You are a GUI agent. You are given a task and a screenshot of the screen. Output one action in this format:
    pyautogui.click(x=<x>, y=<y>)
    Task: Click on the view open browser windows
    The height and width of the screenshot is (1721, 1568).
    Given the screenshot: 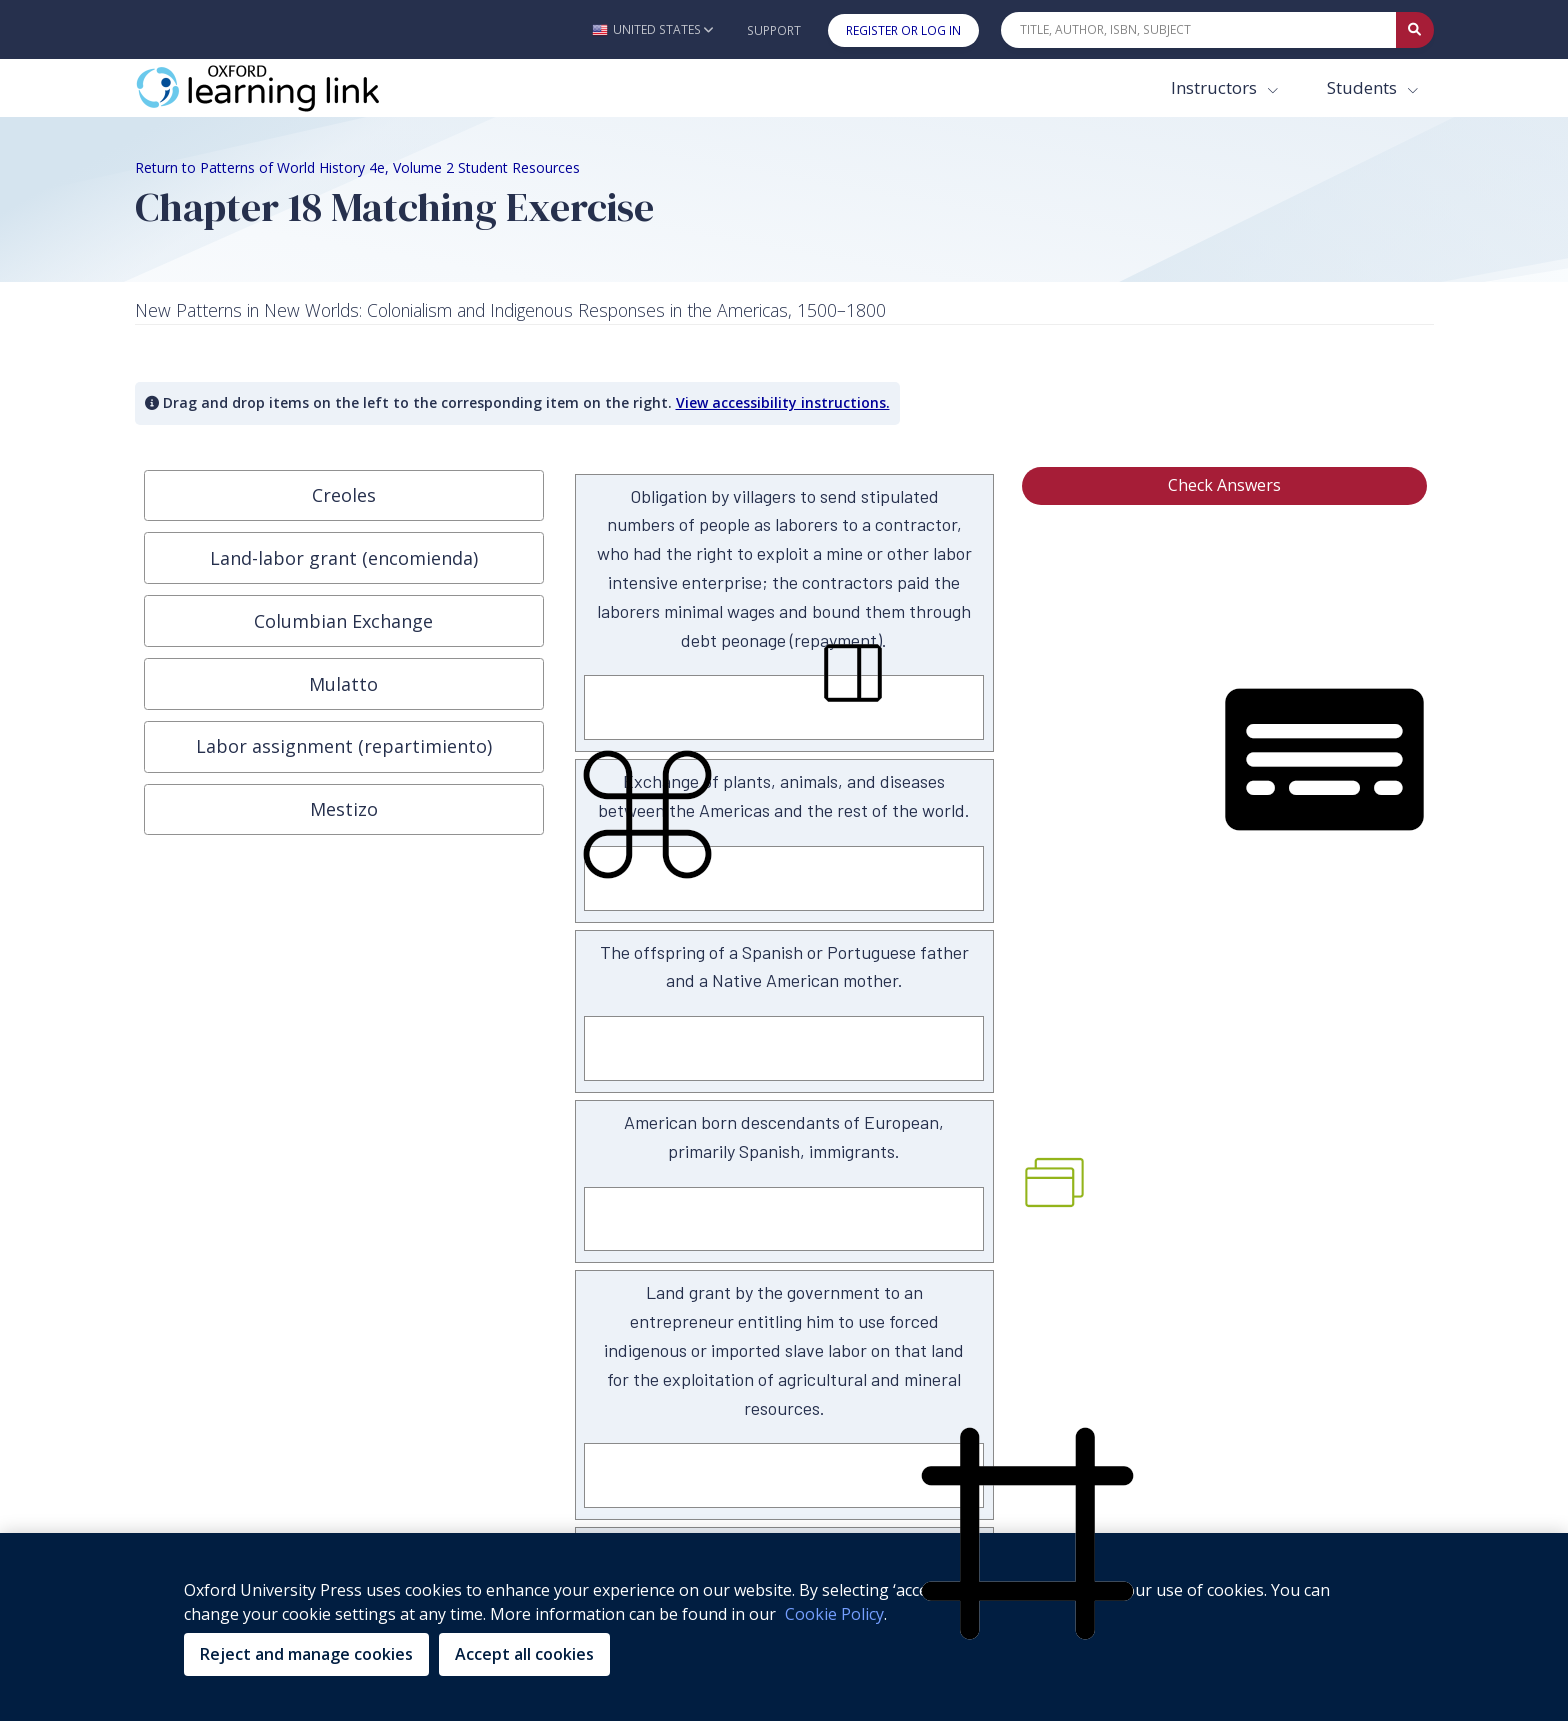 What is the action you would take?
    pyautogui.click(x=1054, y=1182)
    